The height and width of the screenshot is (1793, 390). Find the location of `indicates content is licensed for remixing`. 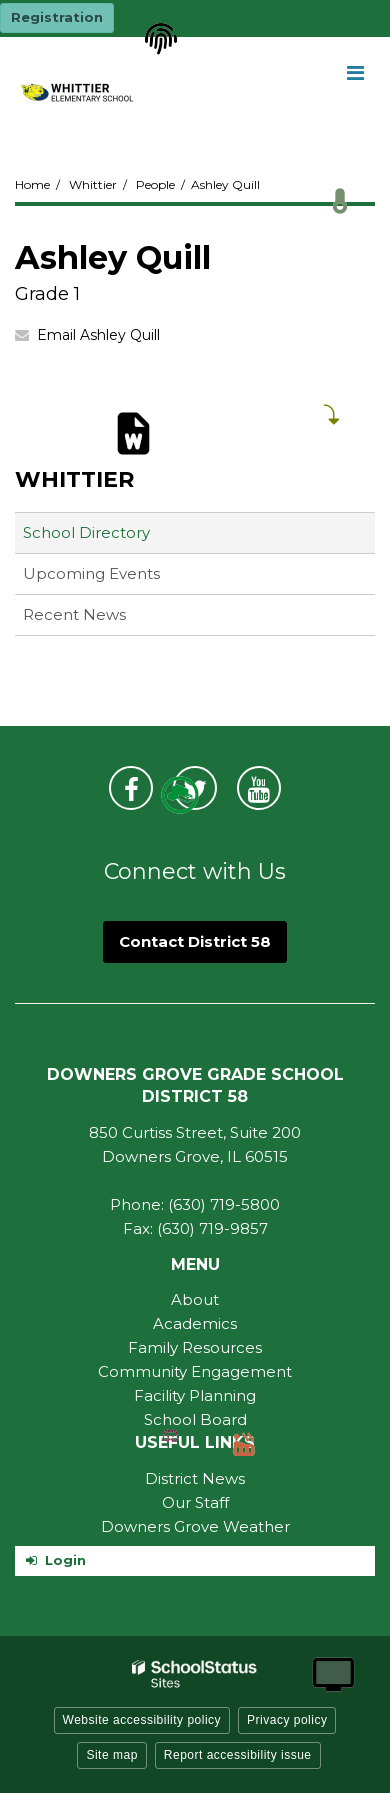

indicates content is licensed for remixing is located at coordinates (180, 795).